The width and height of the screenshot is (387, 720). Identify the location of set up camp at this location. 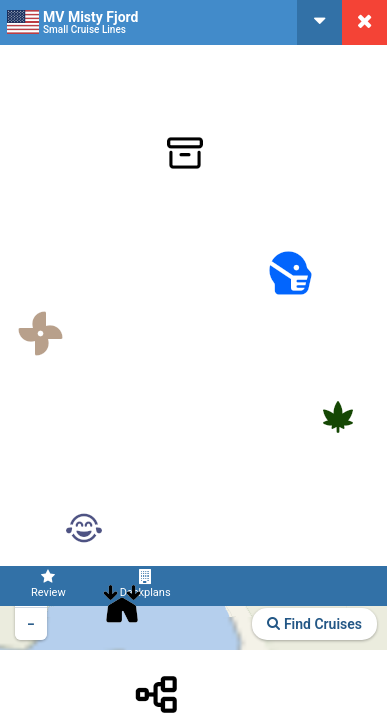
(122, 604).